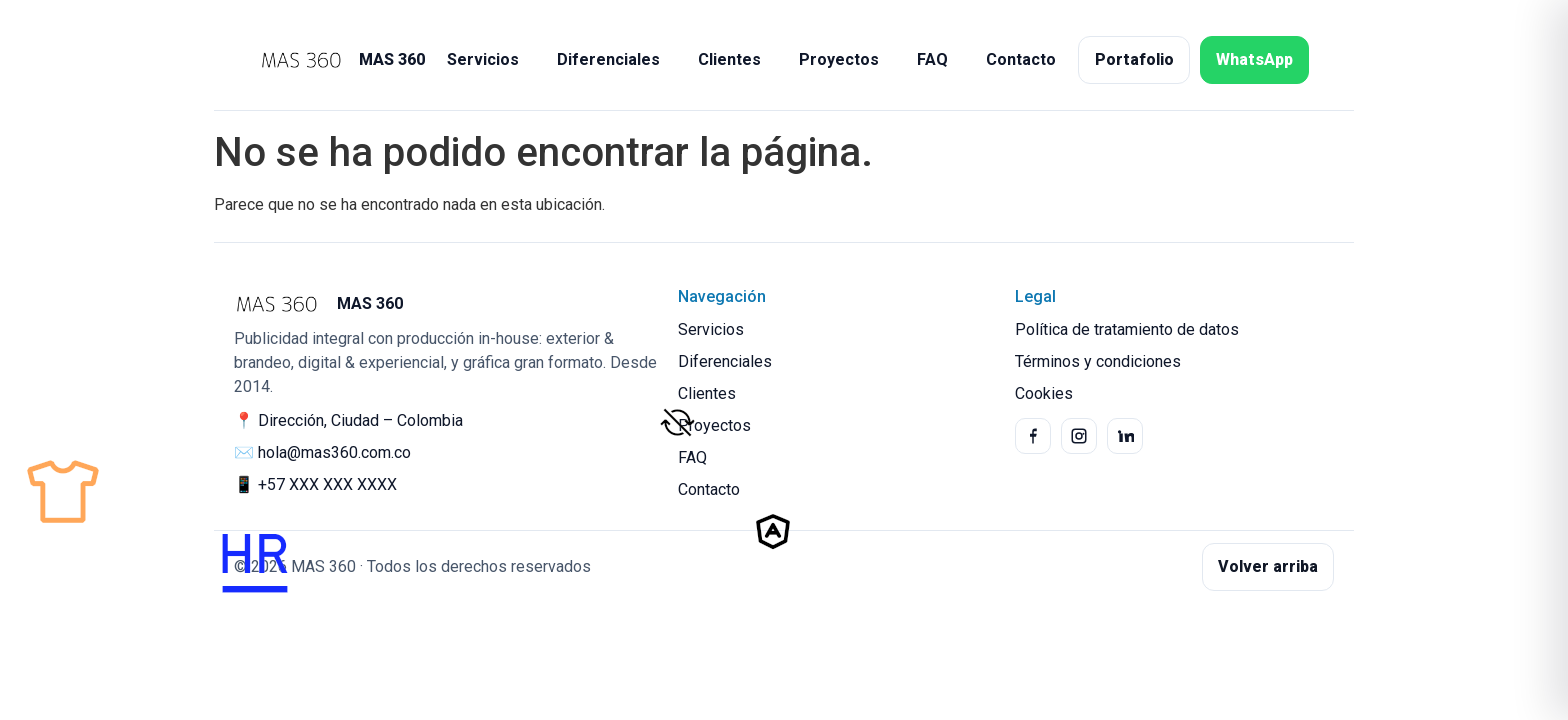  I want to click on Angular framework logo, so click(773, 531).